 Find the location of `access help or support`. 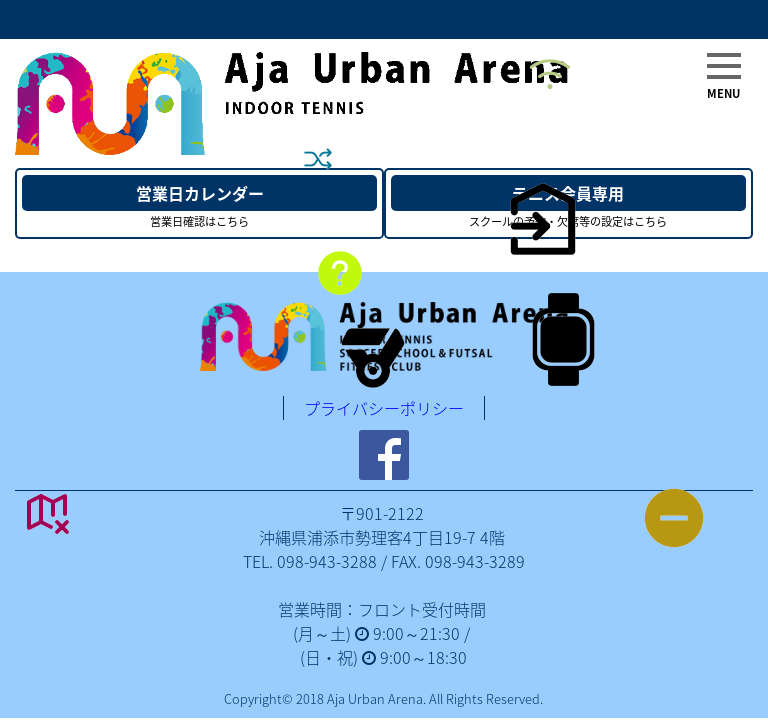

access help or support is located at coordinates (340, 273).